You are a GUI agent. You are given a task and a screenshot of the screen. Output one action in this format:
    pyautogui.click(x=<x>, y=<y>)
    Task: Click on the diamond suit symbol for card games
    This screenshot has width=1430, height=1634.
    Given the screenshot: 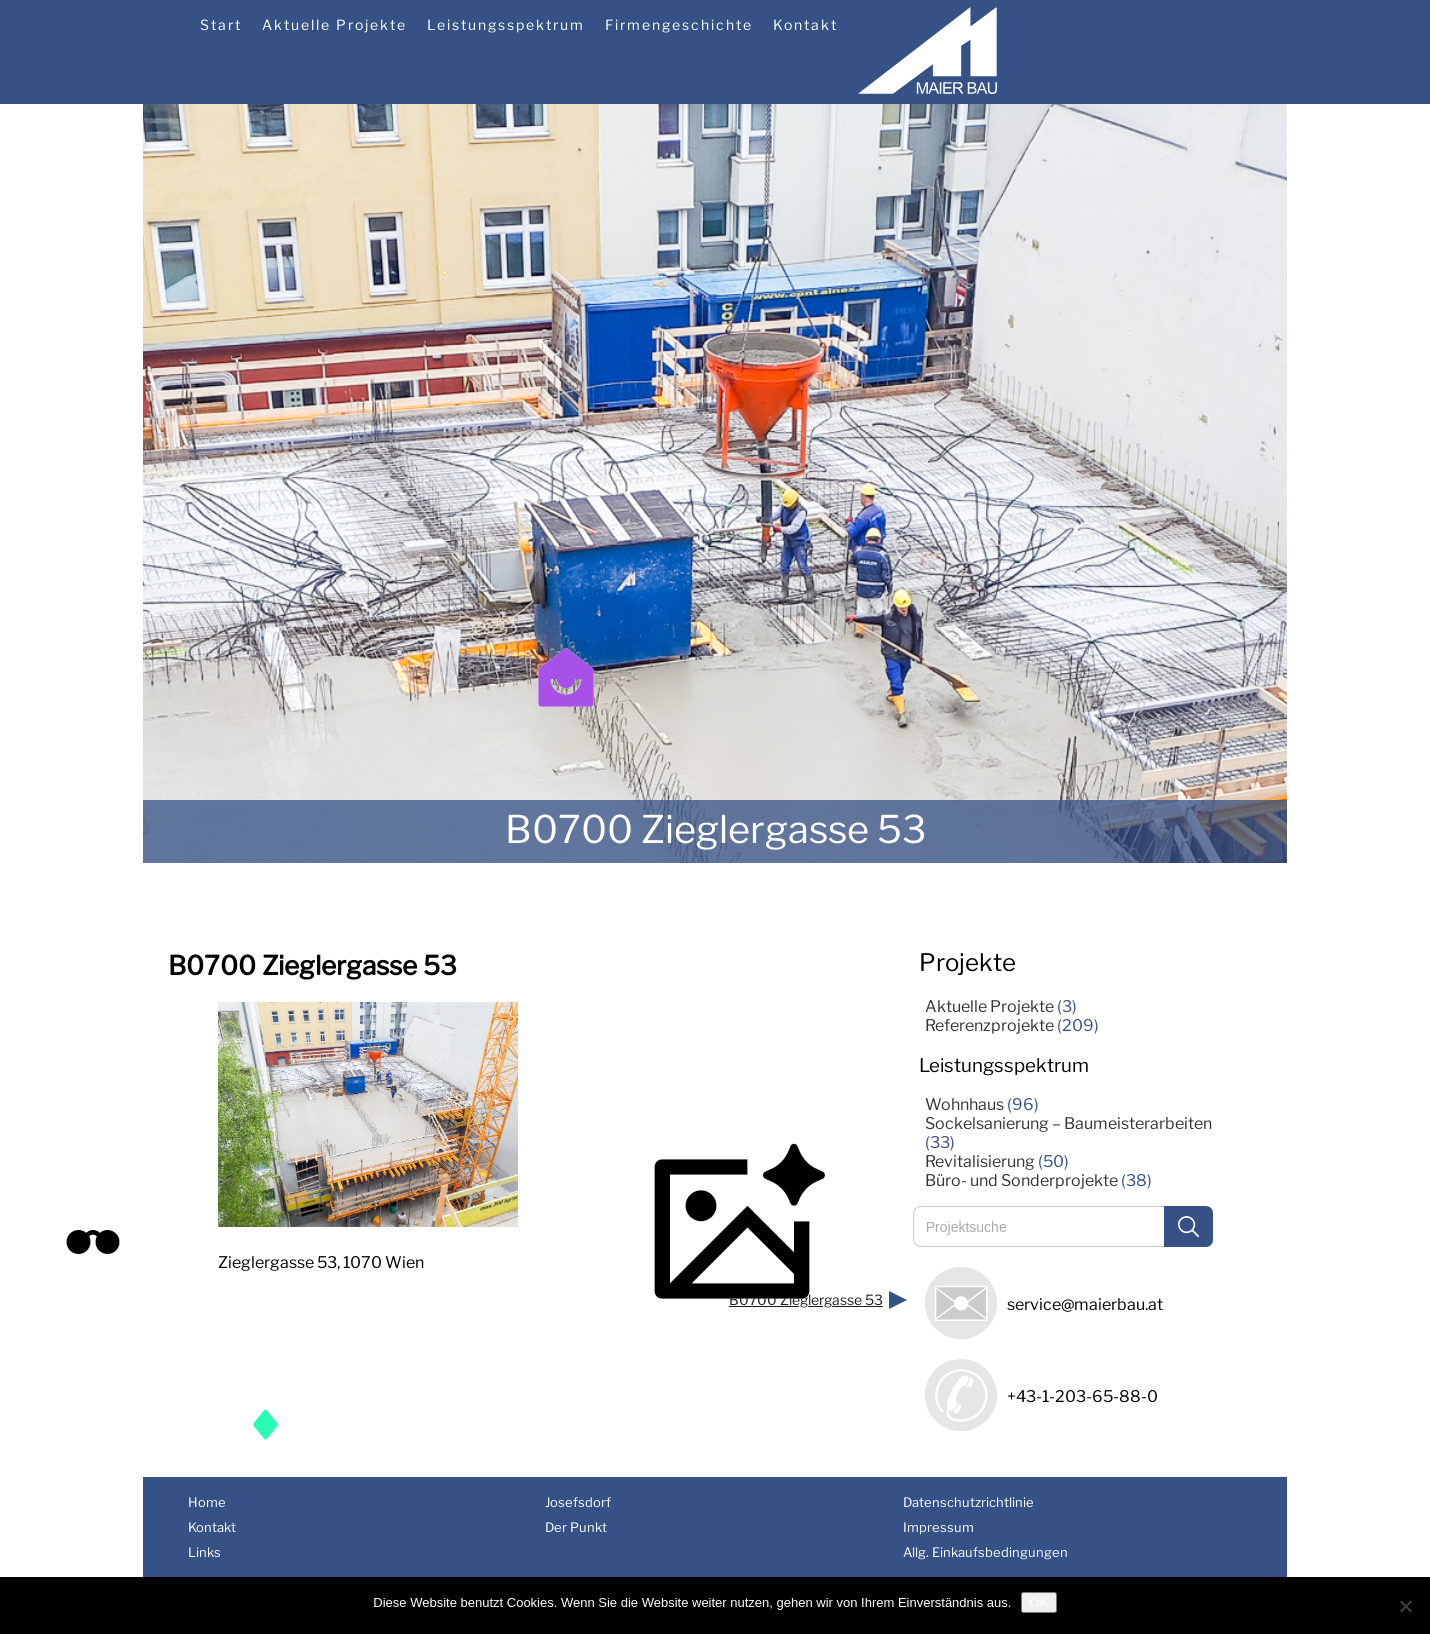 What is the action you would take?
    pyautogui.click(x=265, y=1424)
    